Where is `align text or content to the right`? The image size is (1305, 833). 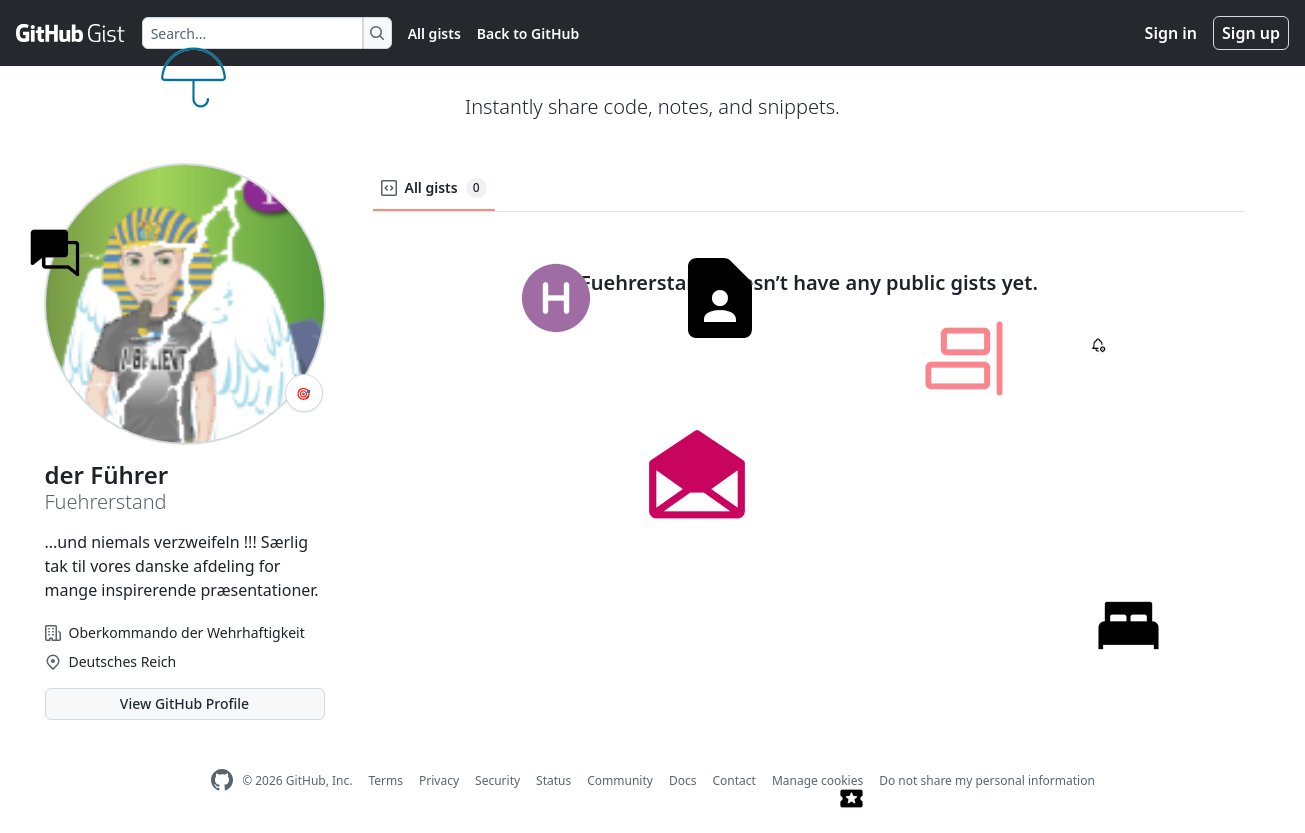
align text or content to the right is located at coordinates (965, 358).